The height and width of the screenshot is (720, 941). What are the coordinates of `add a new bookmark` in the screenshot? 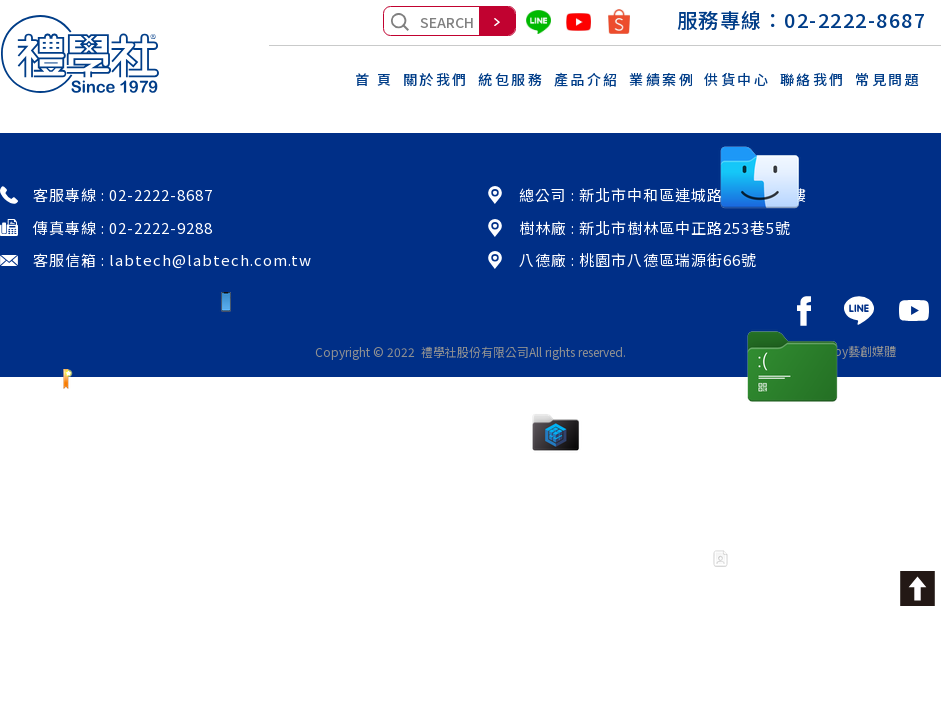 It's located at (66, 379).